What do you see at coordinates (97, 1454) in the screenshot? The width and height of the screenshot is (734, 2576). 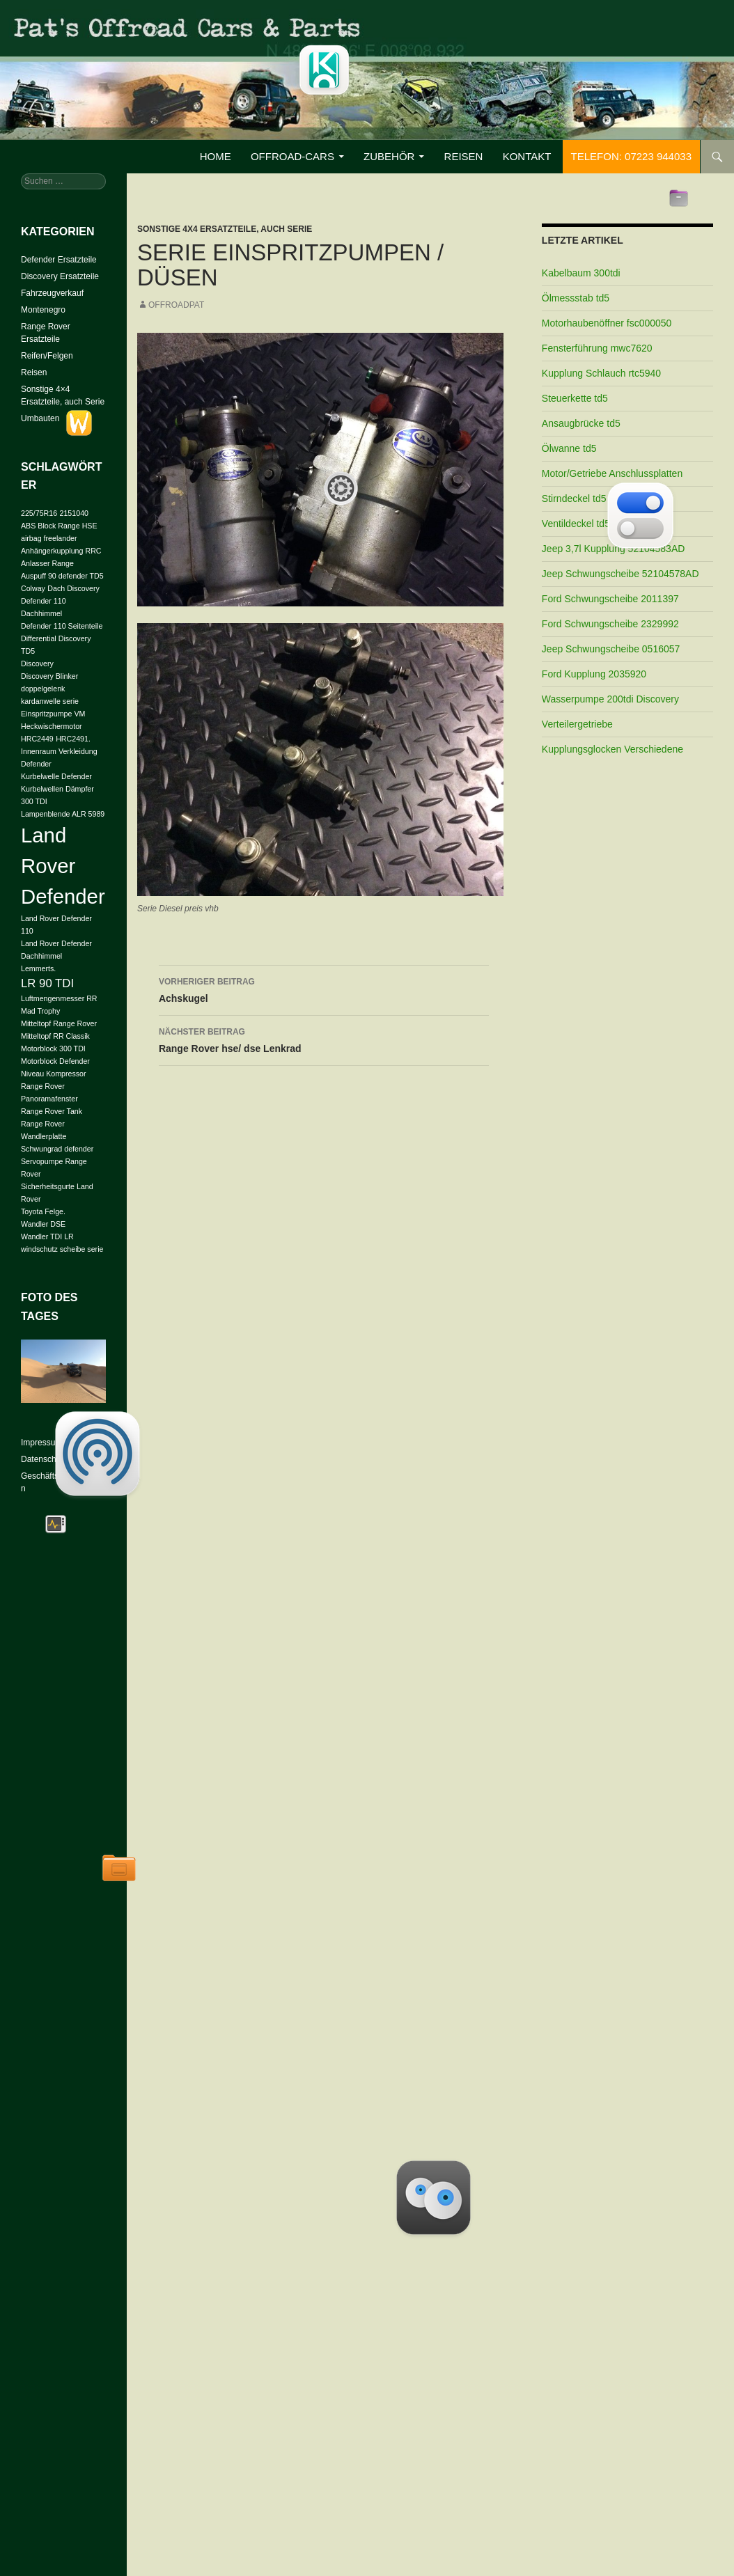 I see `open snapdrop for local file sharing` at bounding box center [97, 1454].